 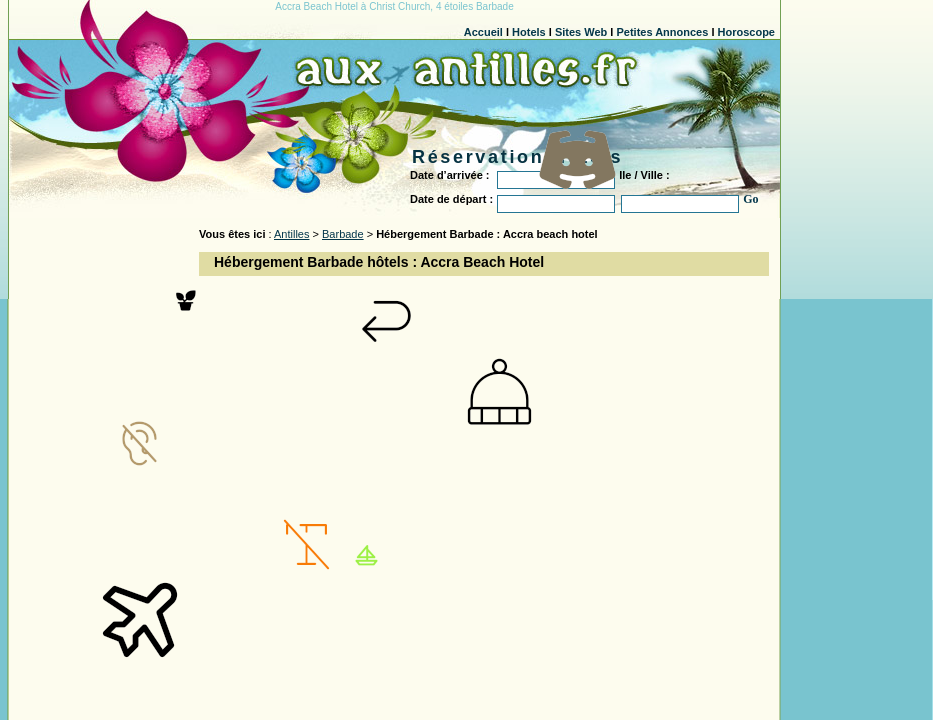 What do you see at coordinates (141, 618) in the screenshot?
I see `enable airplane mode` at bounding box center [141, 618].